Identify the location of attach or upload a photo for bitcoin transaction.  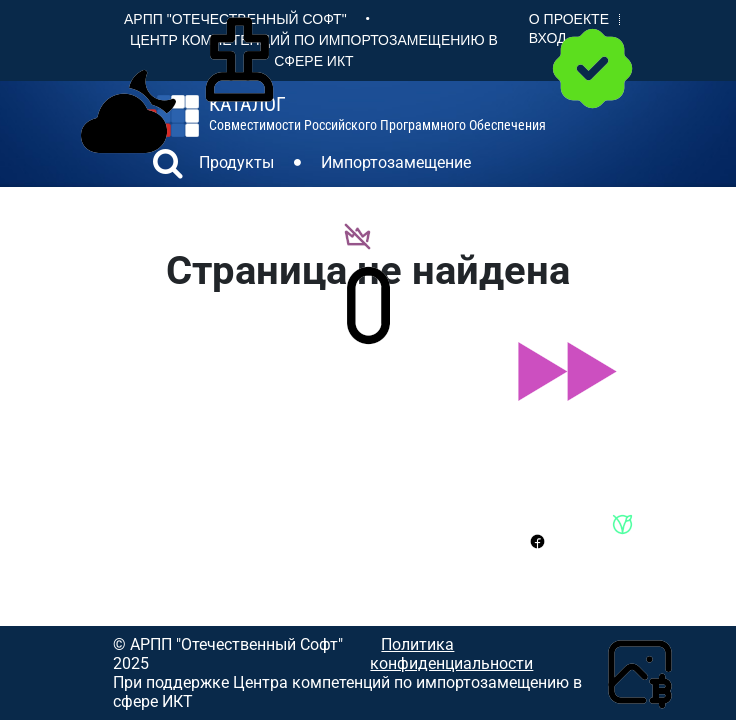
(640, 672).